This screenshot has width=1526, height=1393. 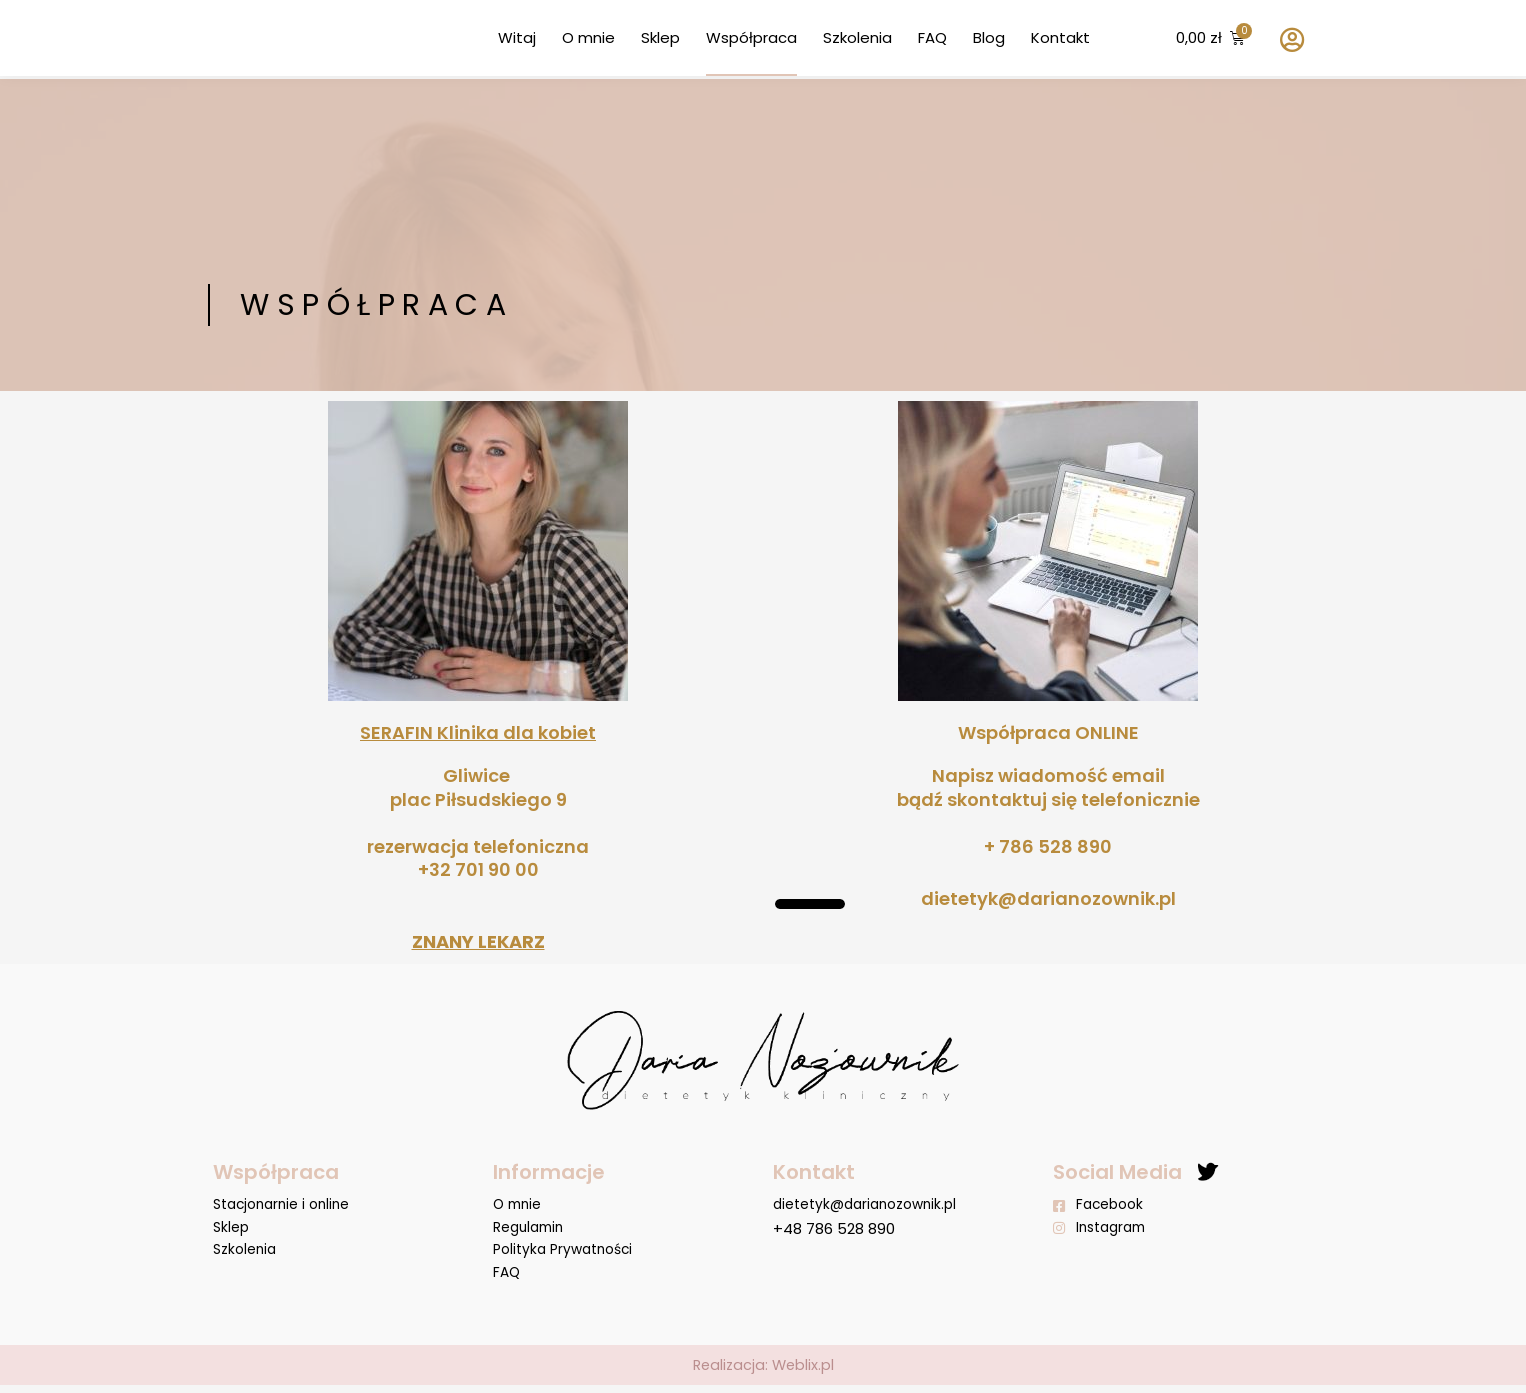 What do you see at coordinates (810, 904) in the screenshot?
I see `remove an item from a list or cart` at bounding box center [810, 904].